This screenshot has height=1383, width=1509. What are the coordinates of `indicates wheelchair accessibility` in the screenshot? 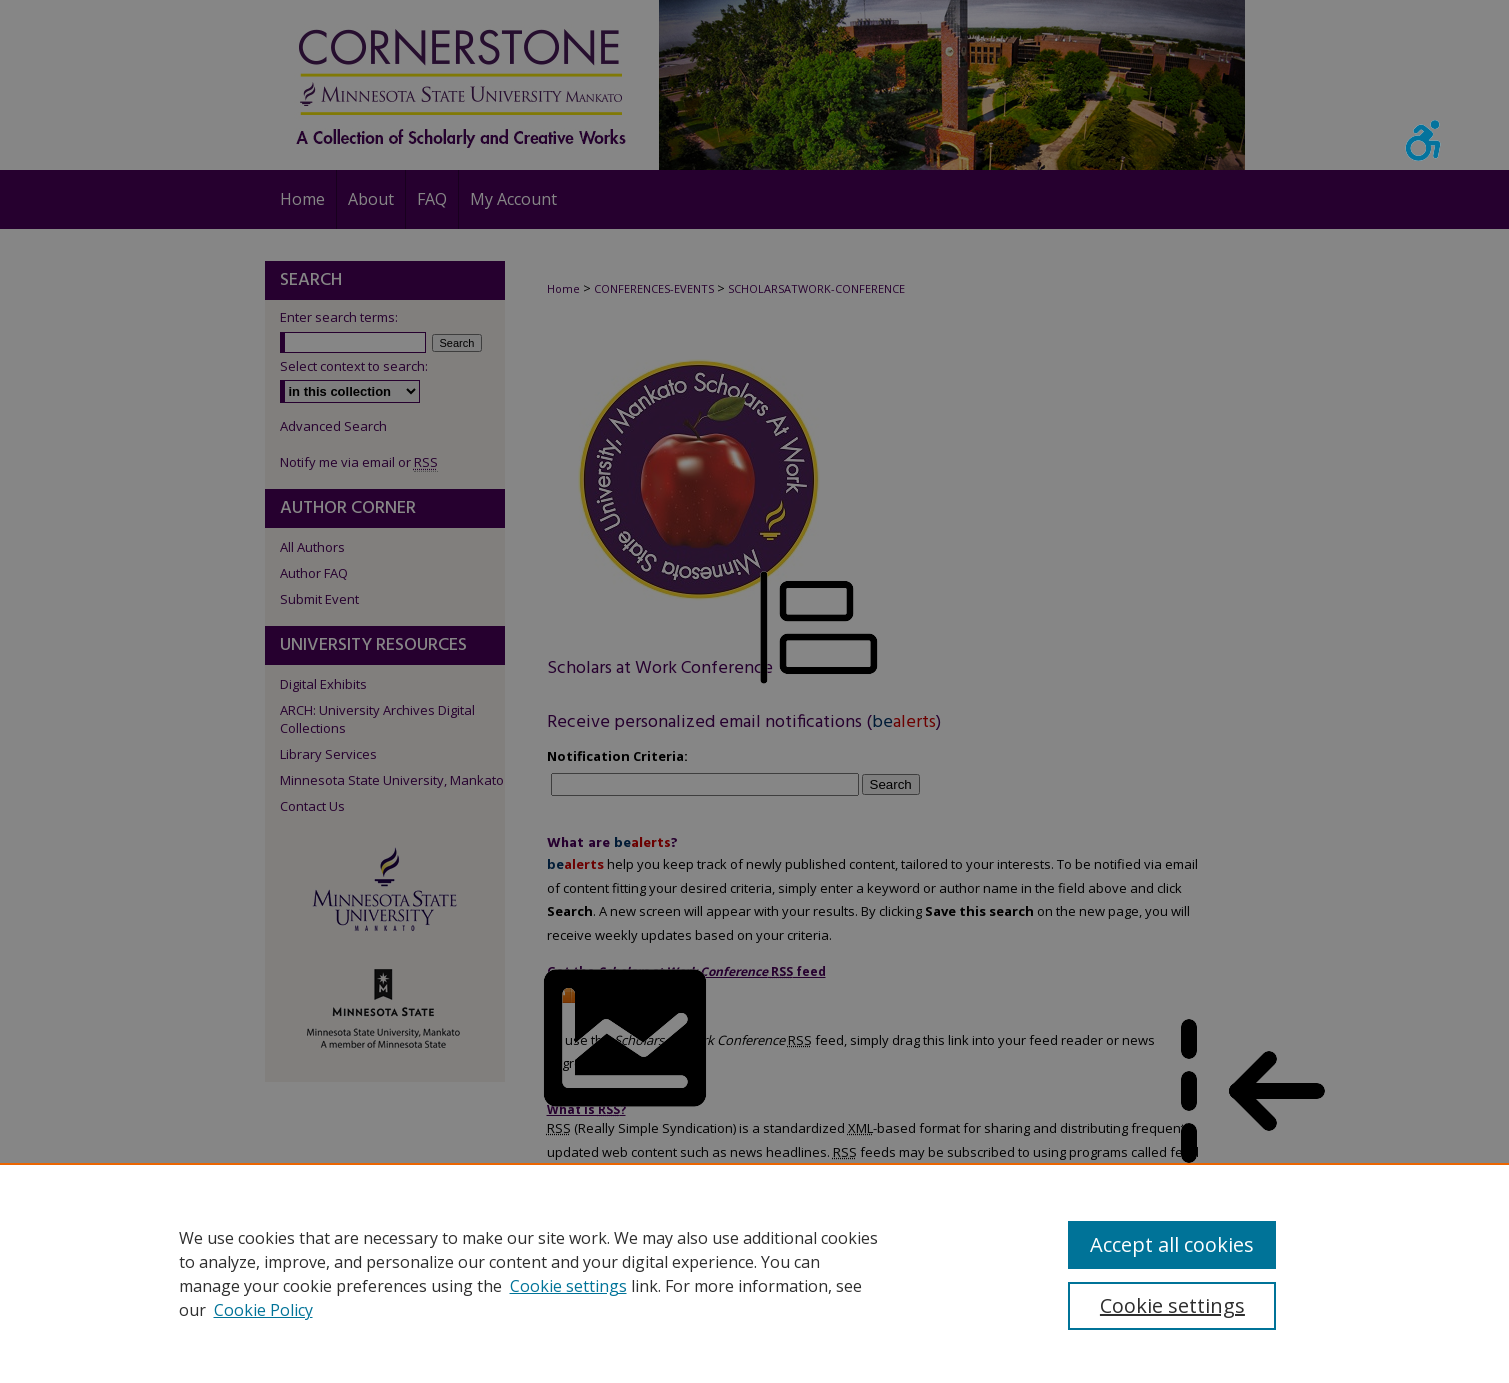 It's located at (1423, 140).